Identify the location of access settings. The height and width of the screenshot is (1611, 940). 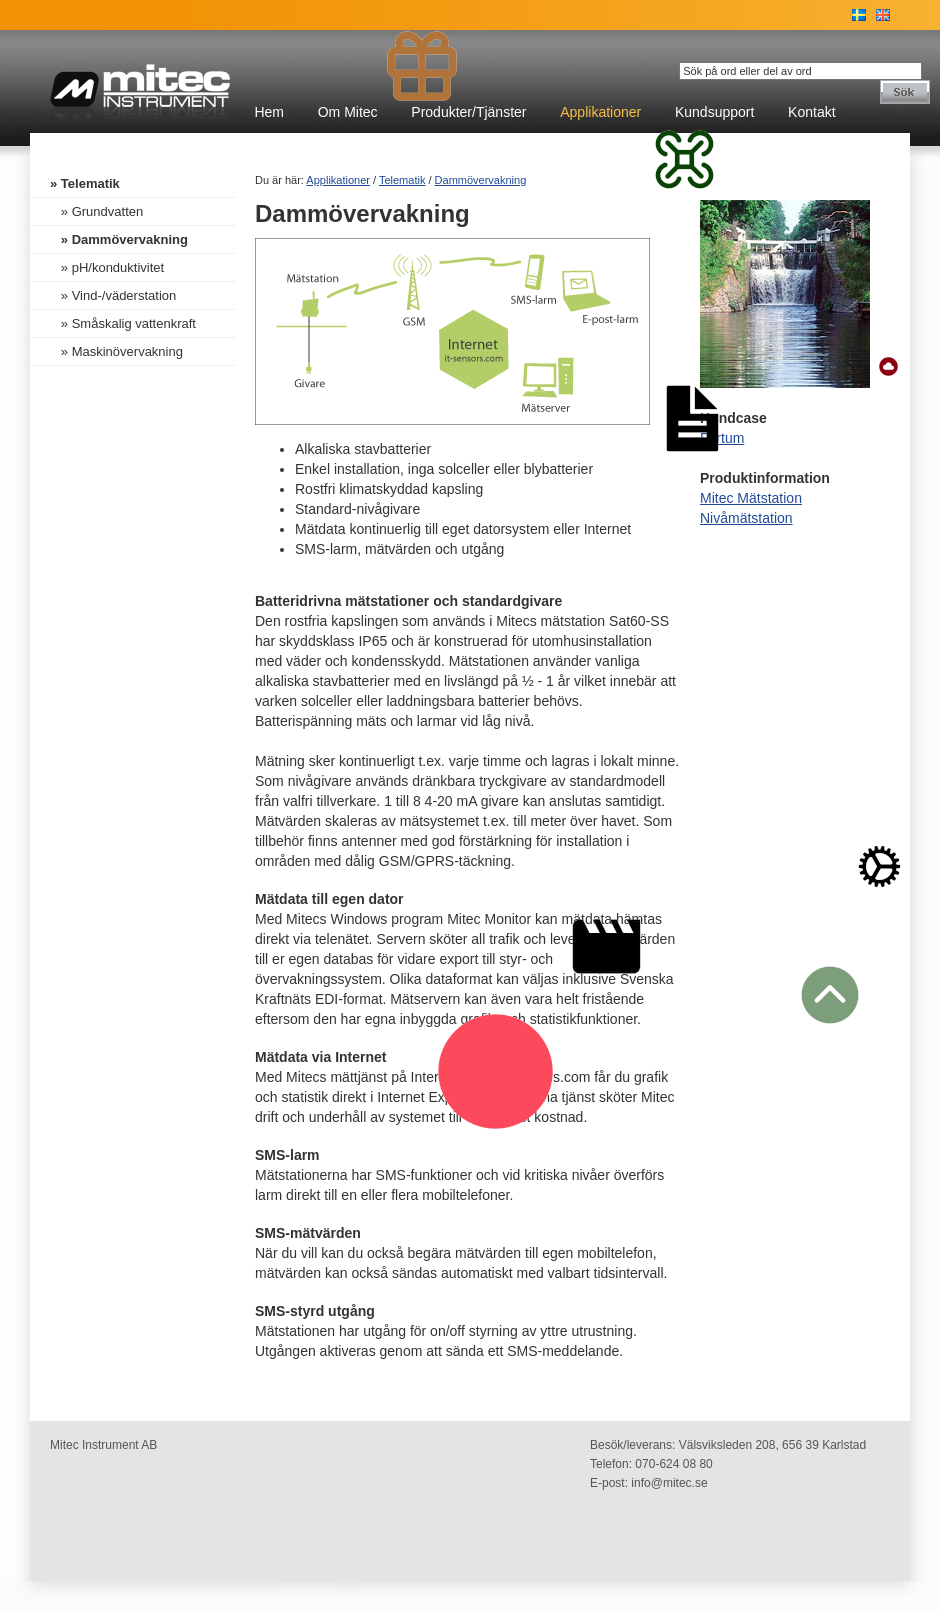
(879, 866).